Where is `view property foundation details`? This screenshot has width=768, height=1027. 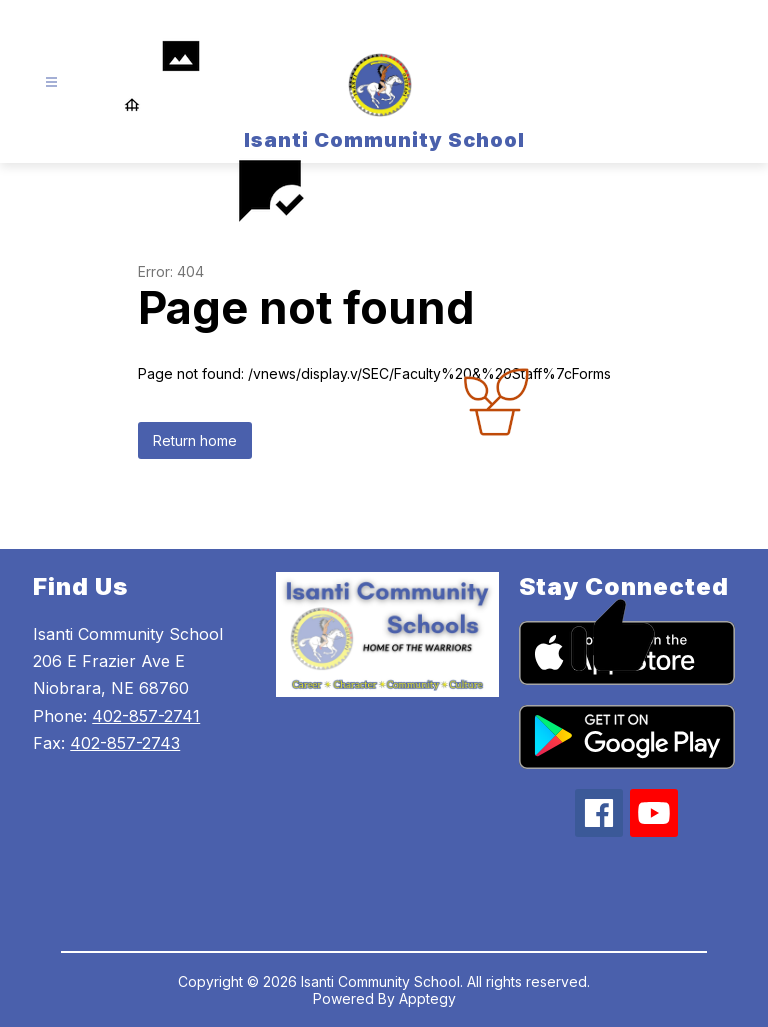 view property foundation details is located at coordinates (132, 105).